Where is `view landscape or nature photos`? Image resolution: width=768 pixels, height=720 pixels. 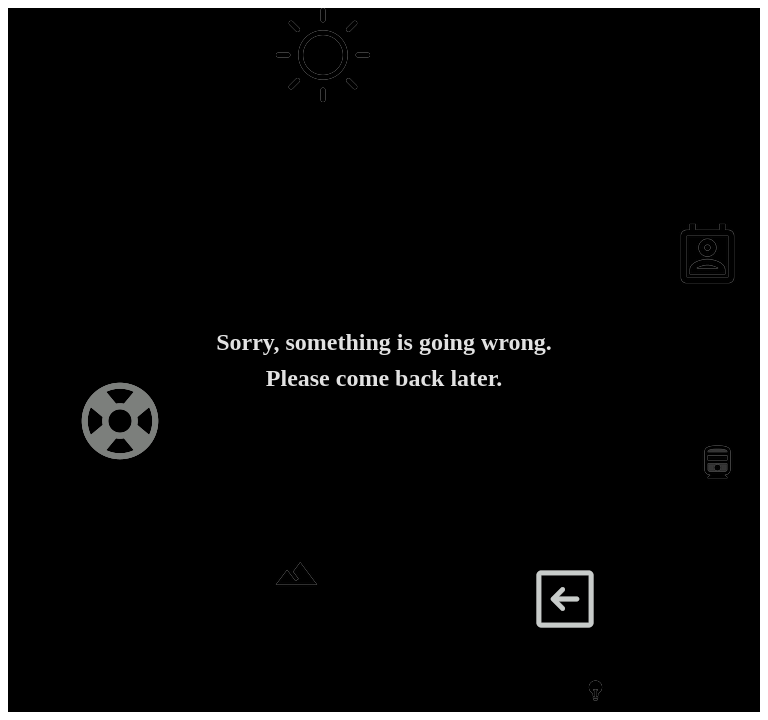 view landscape or nature photos is located at coordinates (296, 573).